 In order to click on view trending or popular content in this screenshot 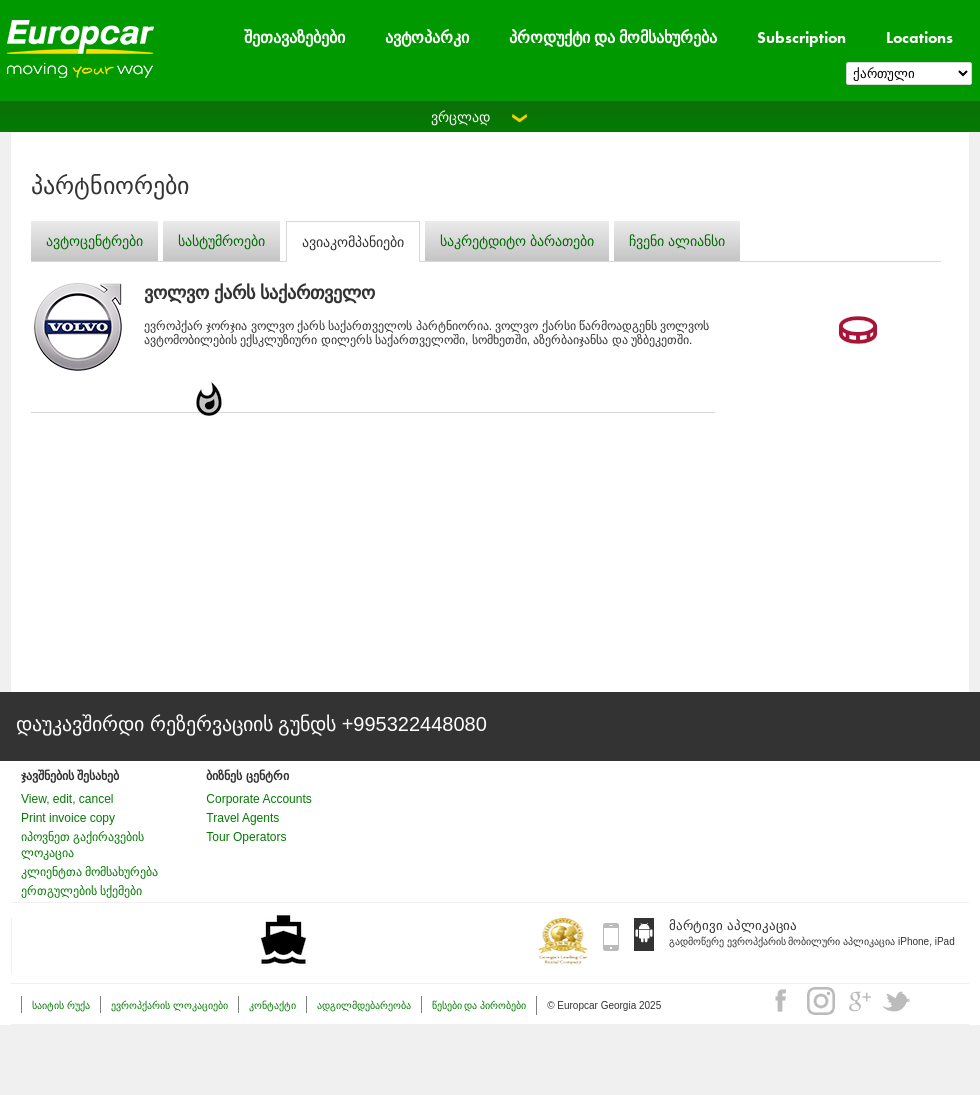, I will do `click(209, 400)`.